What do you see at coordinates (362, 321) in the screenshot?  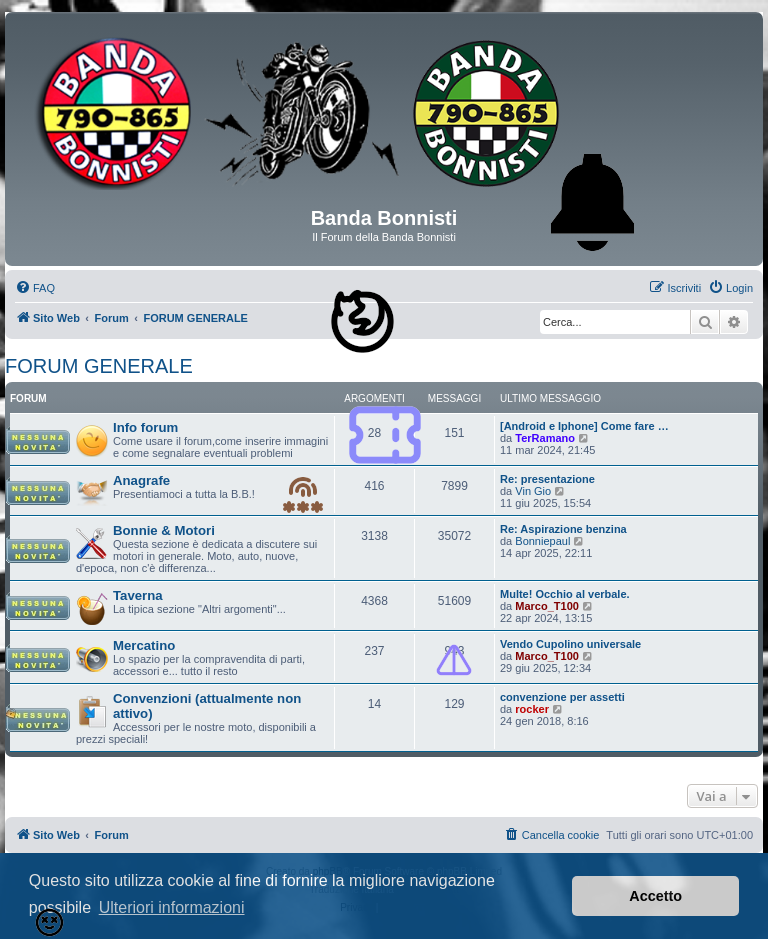 I see `open link in Firefox browser` at bounding box center [362, 321].